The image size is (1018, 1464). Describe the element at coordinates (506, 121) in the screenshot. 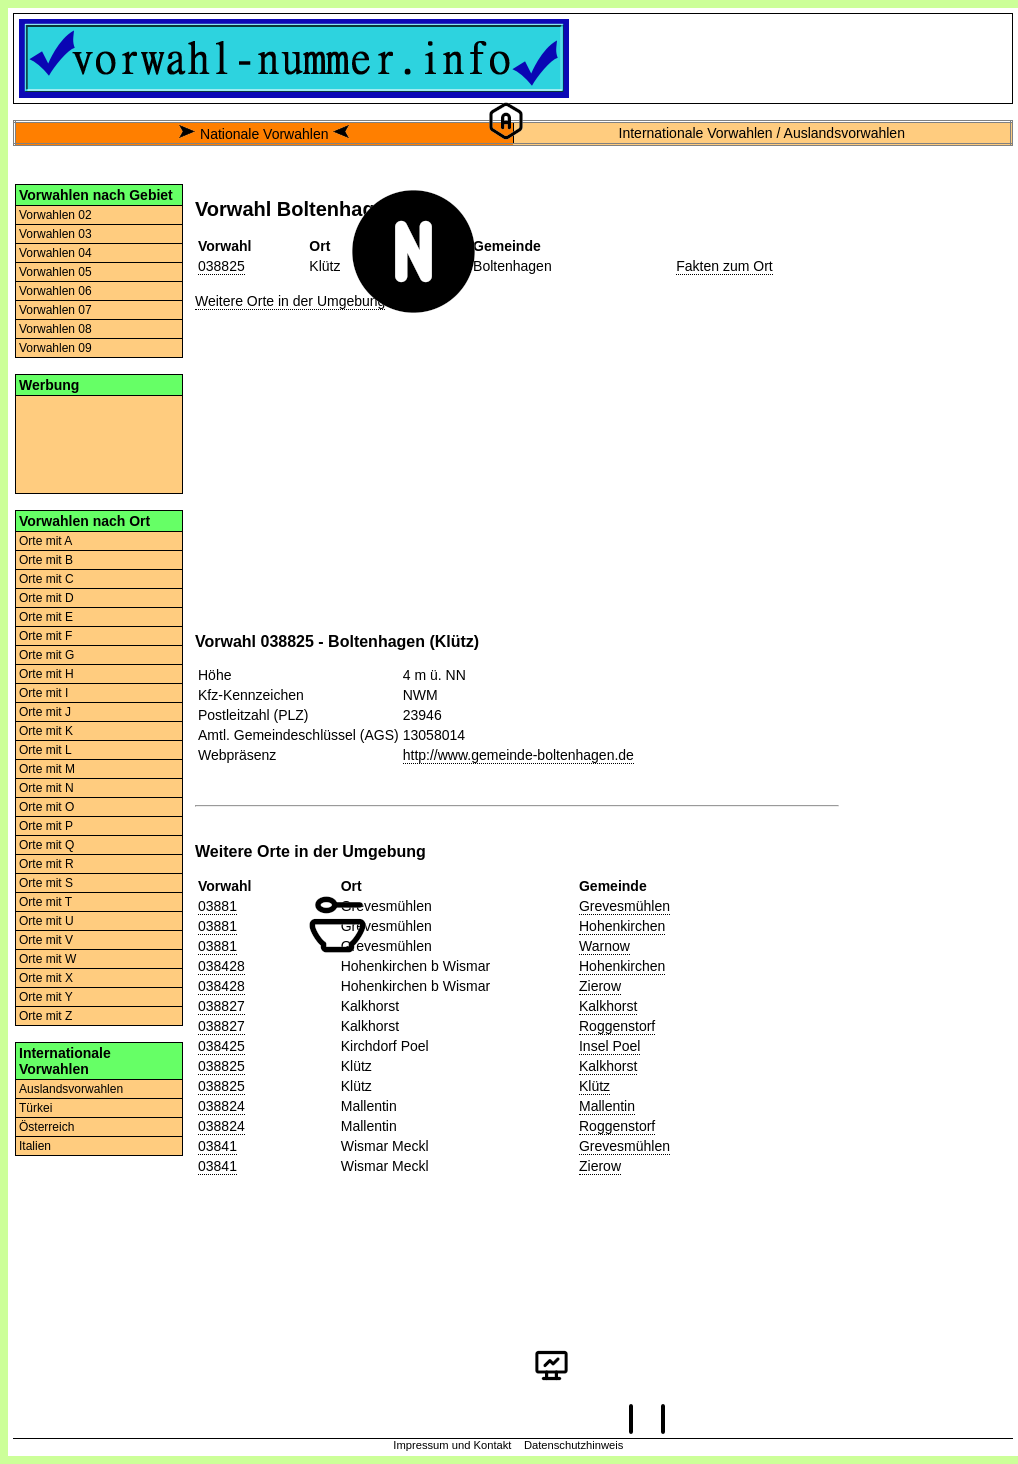

I see `select option A in a multi-choice interface` at that location.